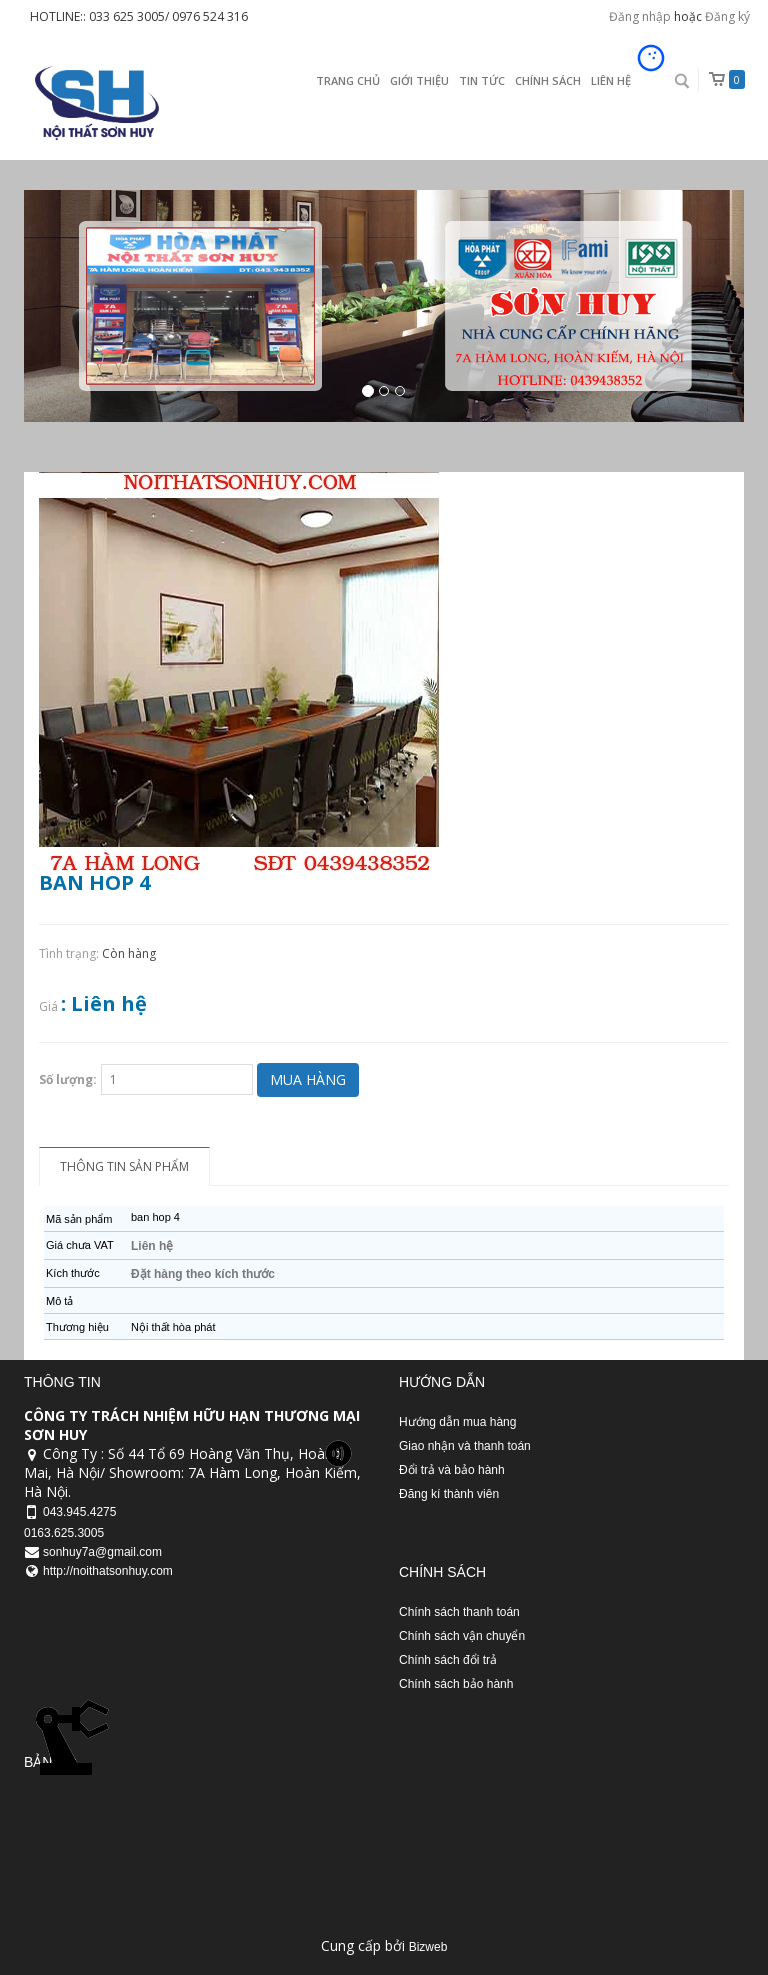 This screenshot has height=1975, width=768. I want to click on access bowling or sports-related features, so click(651, 58).